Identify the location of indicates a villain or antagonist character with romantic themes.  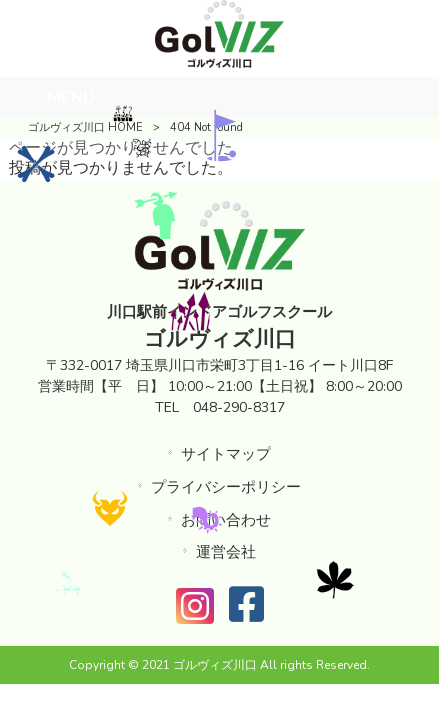
(110, 508).